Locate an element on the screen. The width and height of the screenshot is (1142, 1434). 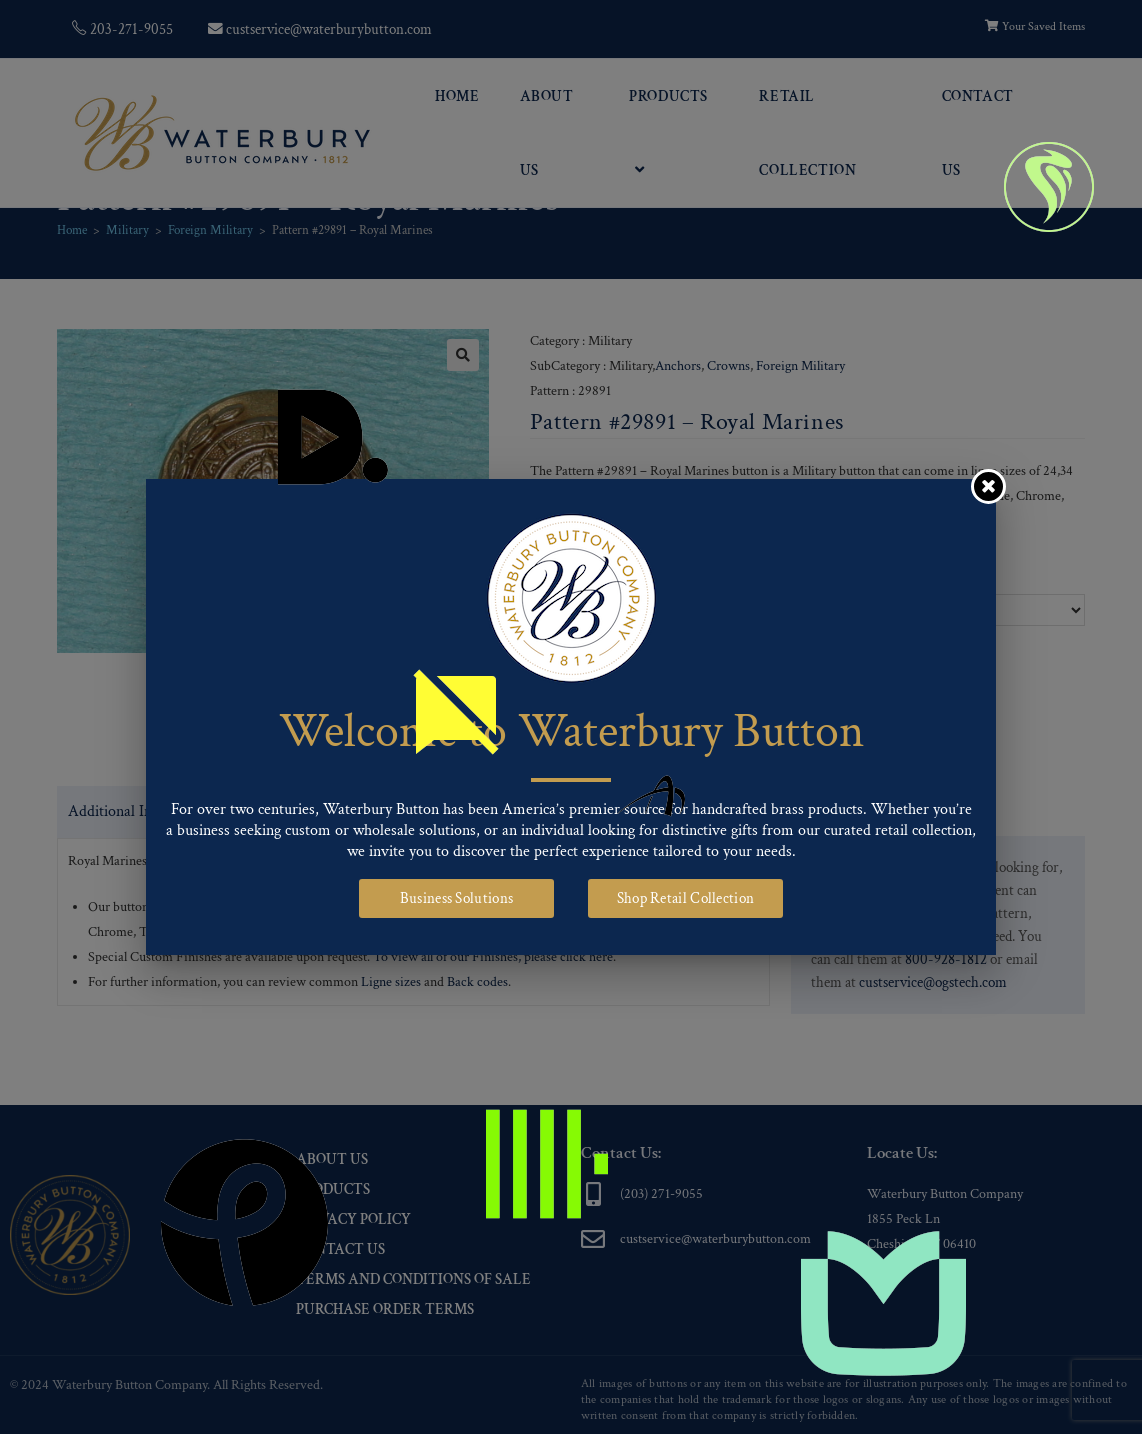
mute or disable chat notifications is located at coordinates (456, 712).